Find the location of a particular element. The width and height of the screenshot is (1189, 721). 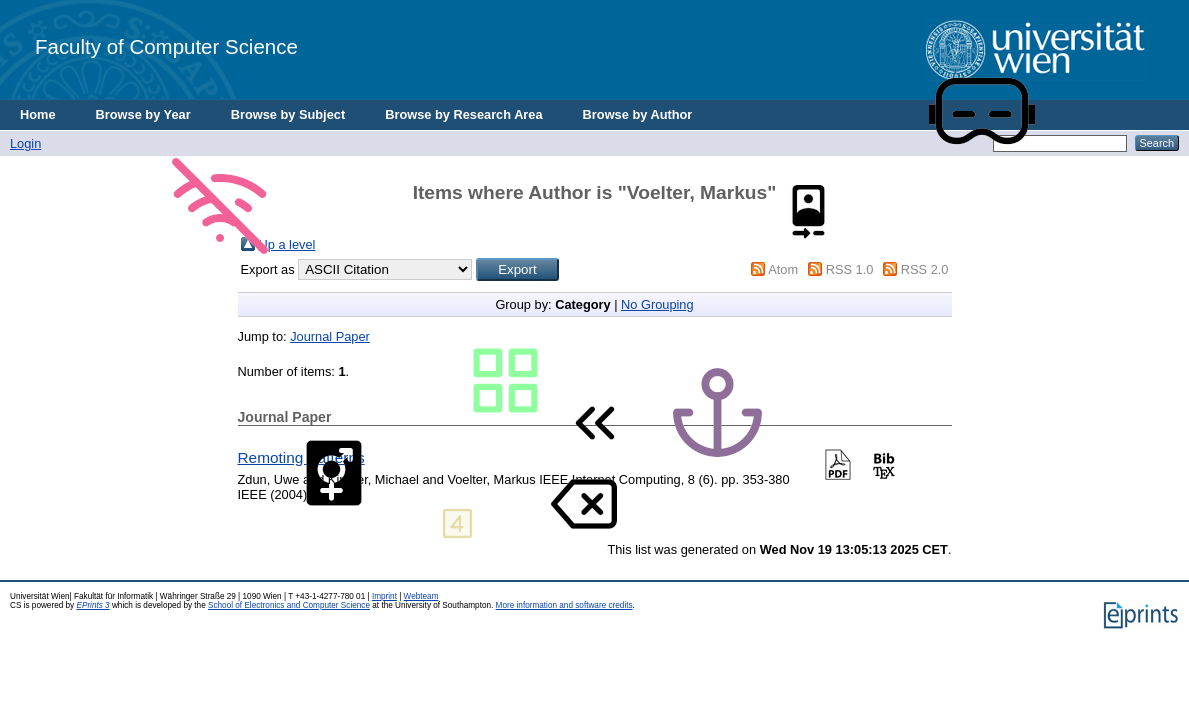

delete a tag or label is located at coordinates (584, 504).